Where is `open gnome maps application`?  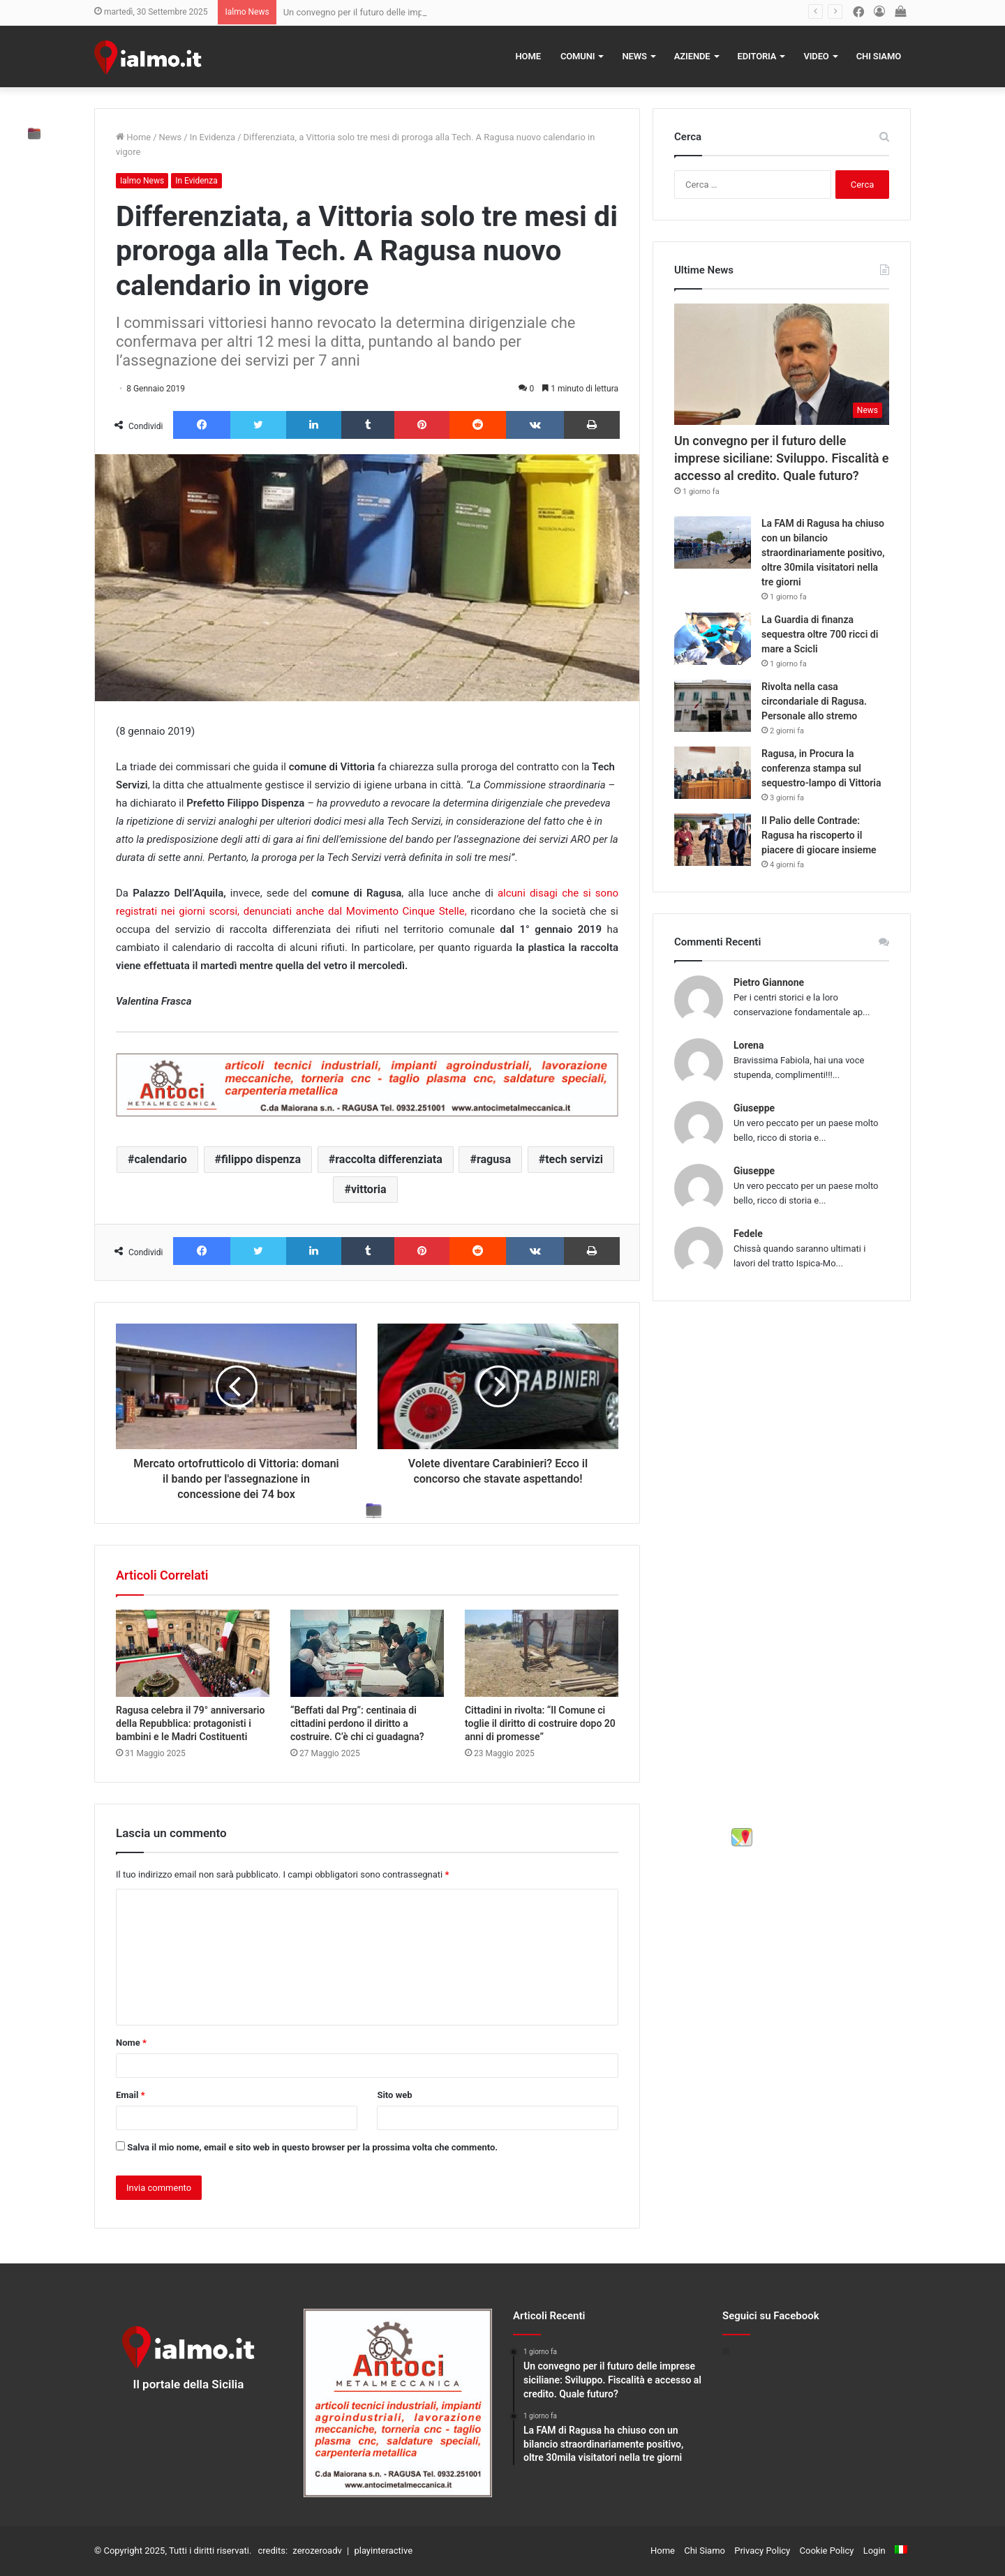 open gnome maps application is located at coordinates (742, 1837).